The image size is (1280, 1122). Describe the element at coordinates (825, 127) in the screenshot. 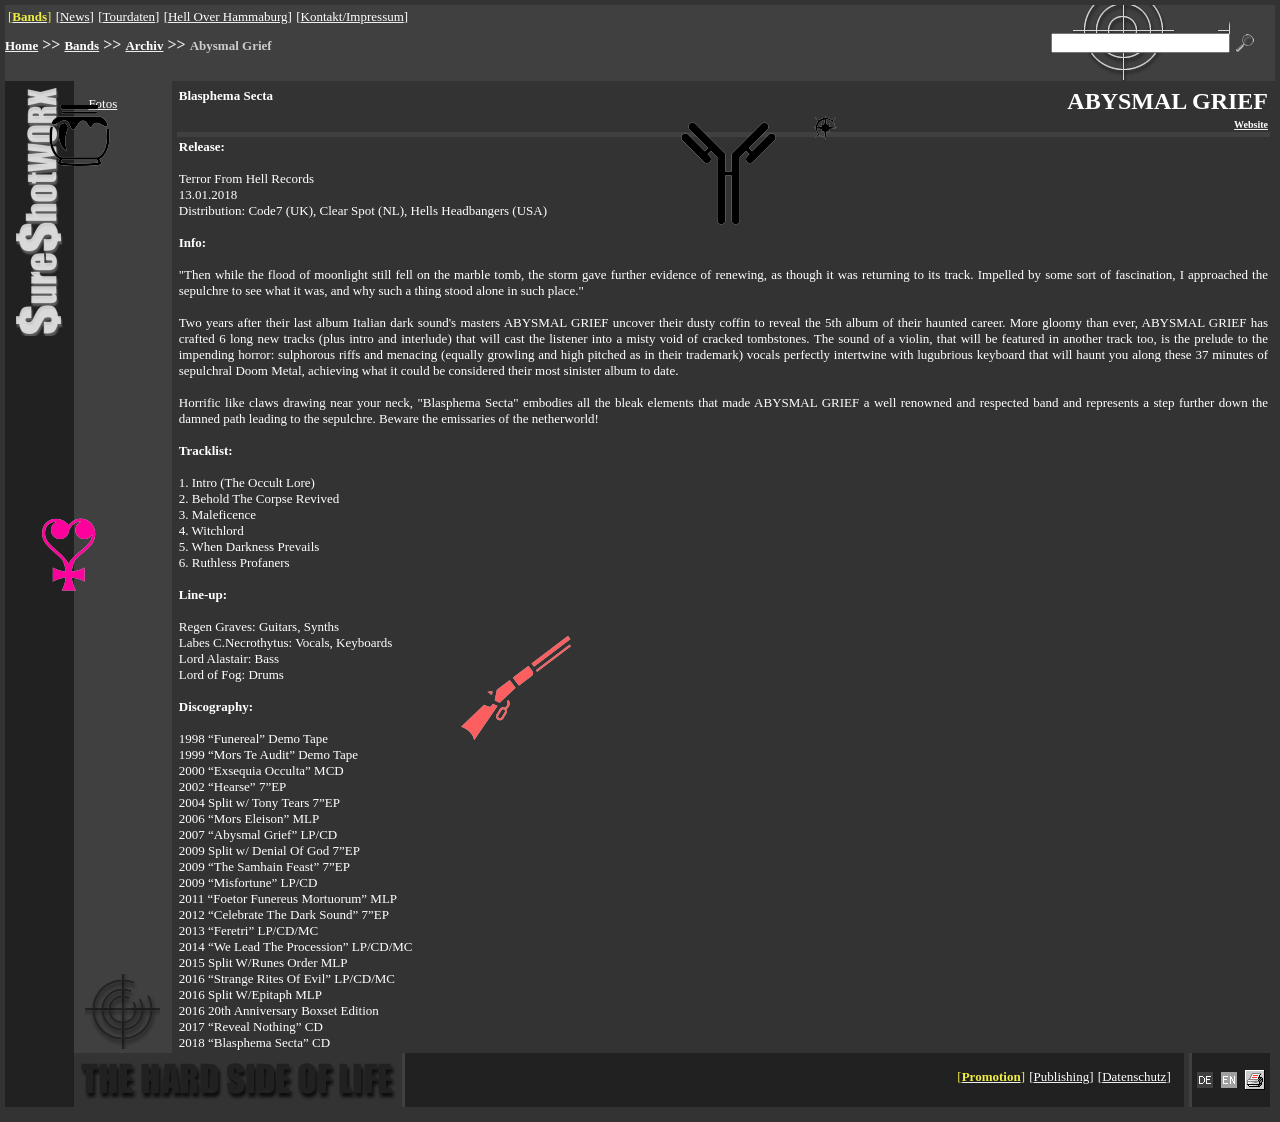

I see `activate eclipse or flare visual effect` at that location.